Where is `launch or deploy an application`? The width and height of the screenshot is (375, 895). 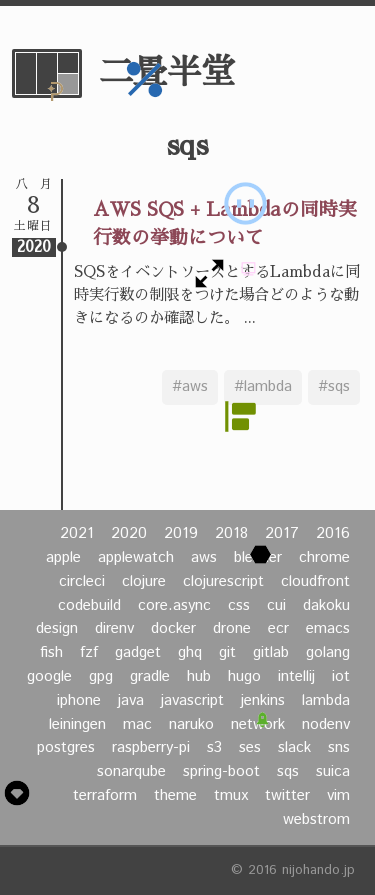
launch or deploy an application is located at coordinates (262, 719).